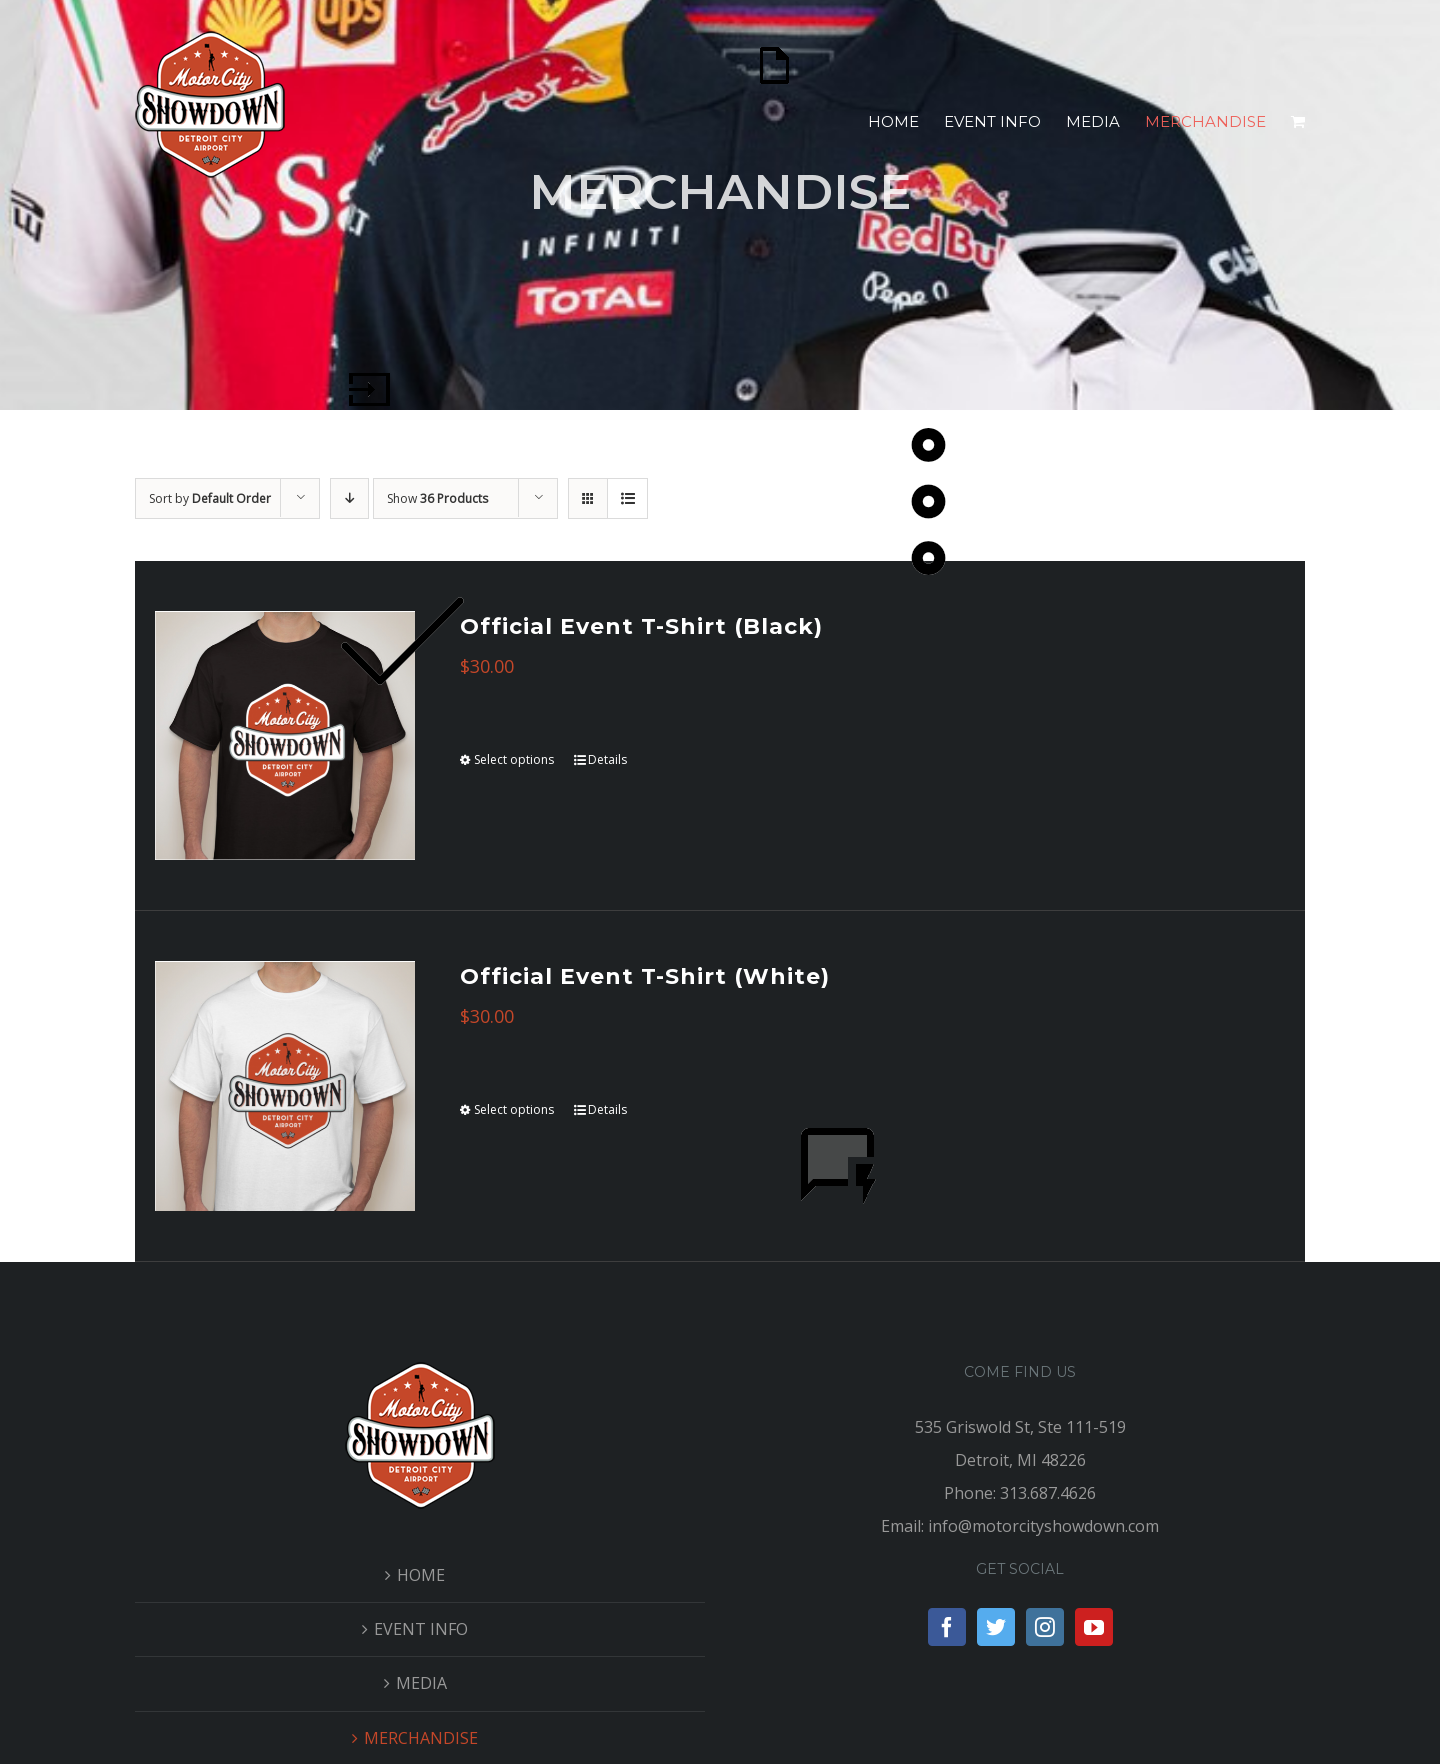 The width and height of the screenshot is (1440, 1764). What do you see at coordinates (928, 501) in the screenshot?
I see `open more options menu` at bounding box center [928, 501].